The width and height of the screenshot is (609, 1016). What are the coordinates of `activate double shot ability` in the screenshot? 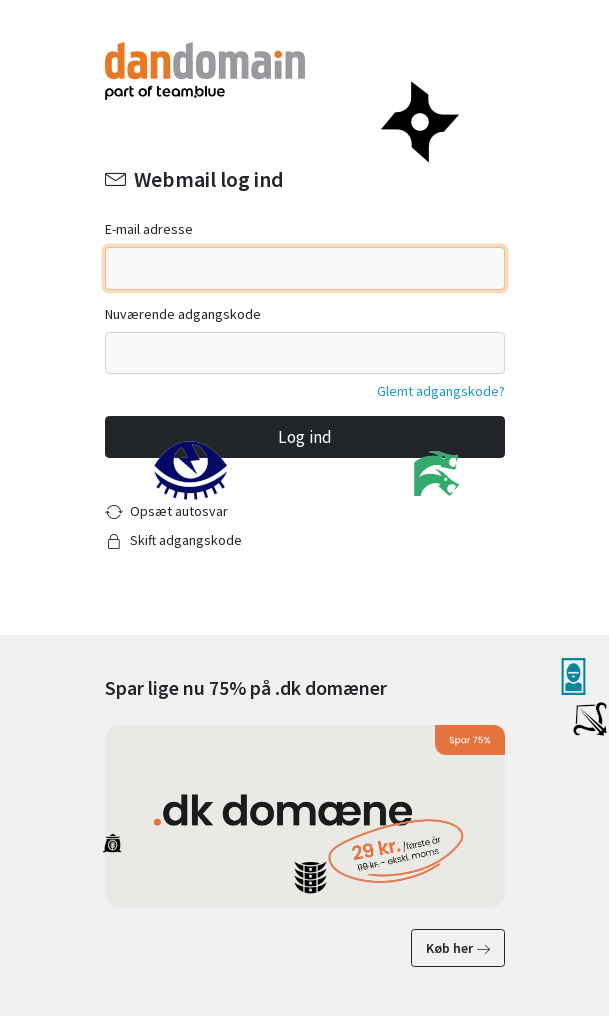 It's located at (590, 719).